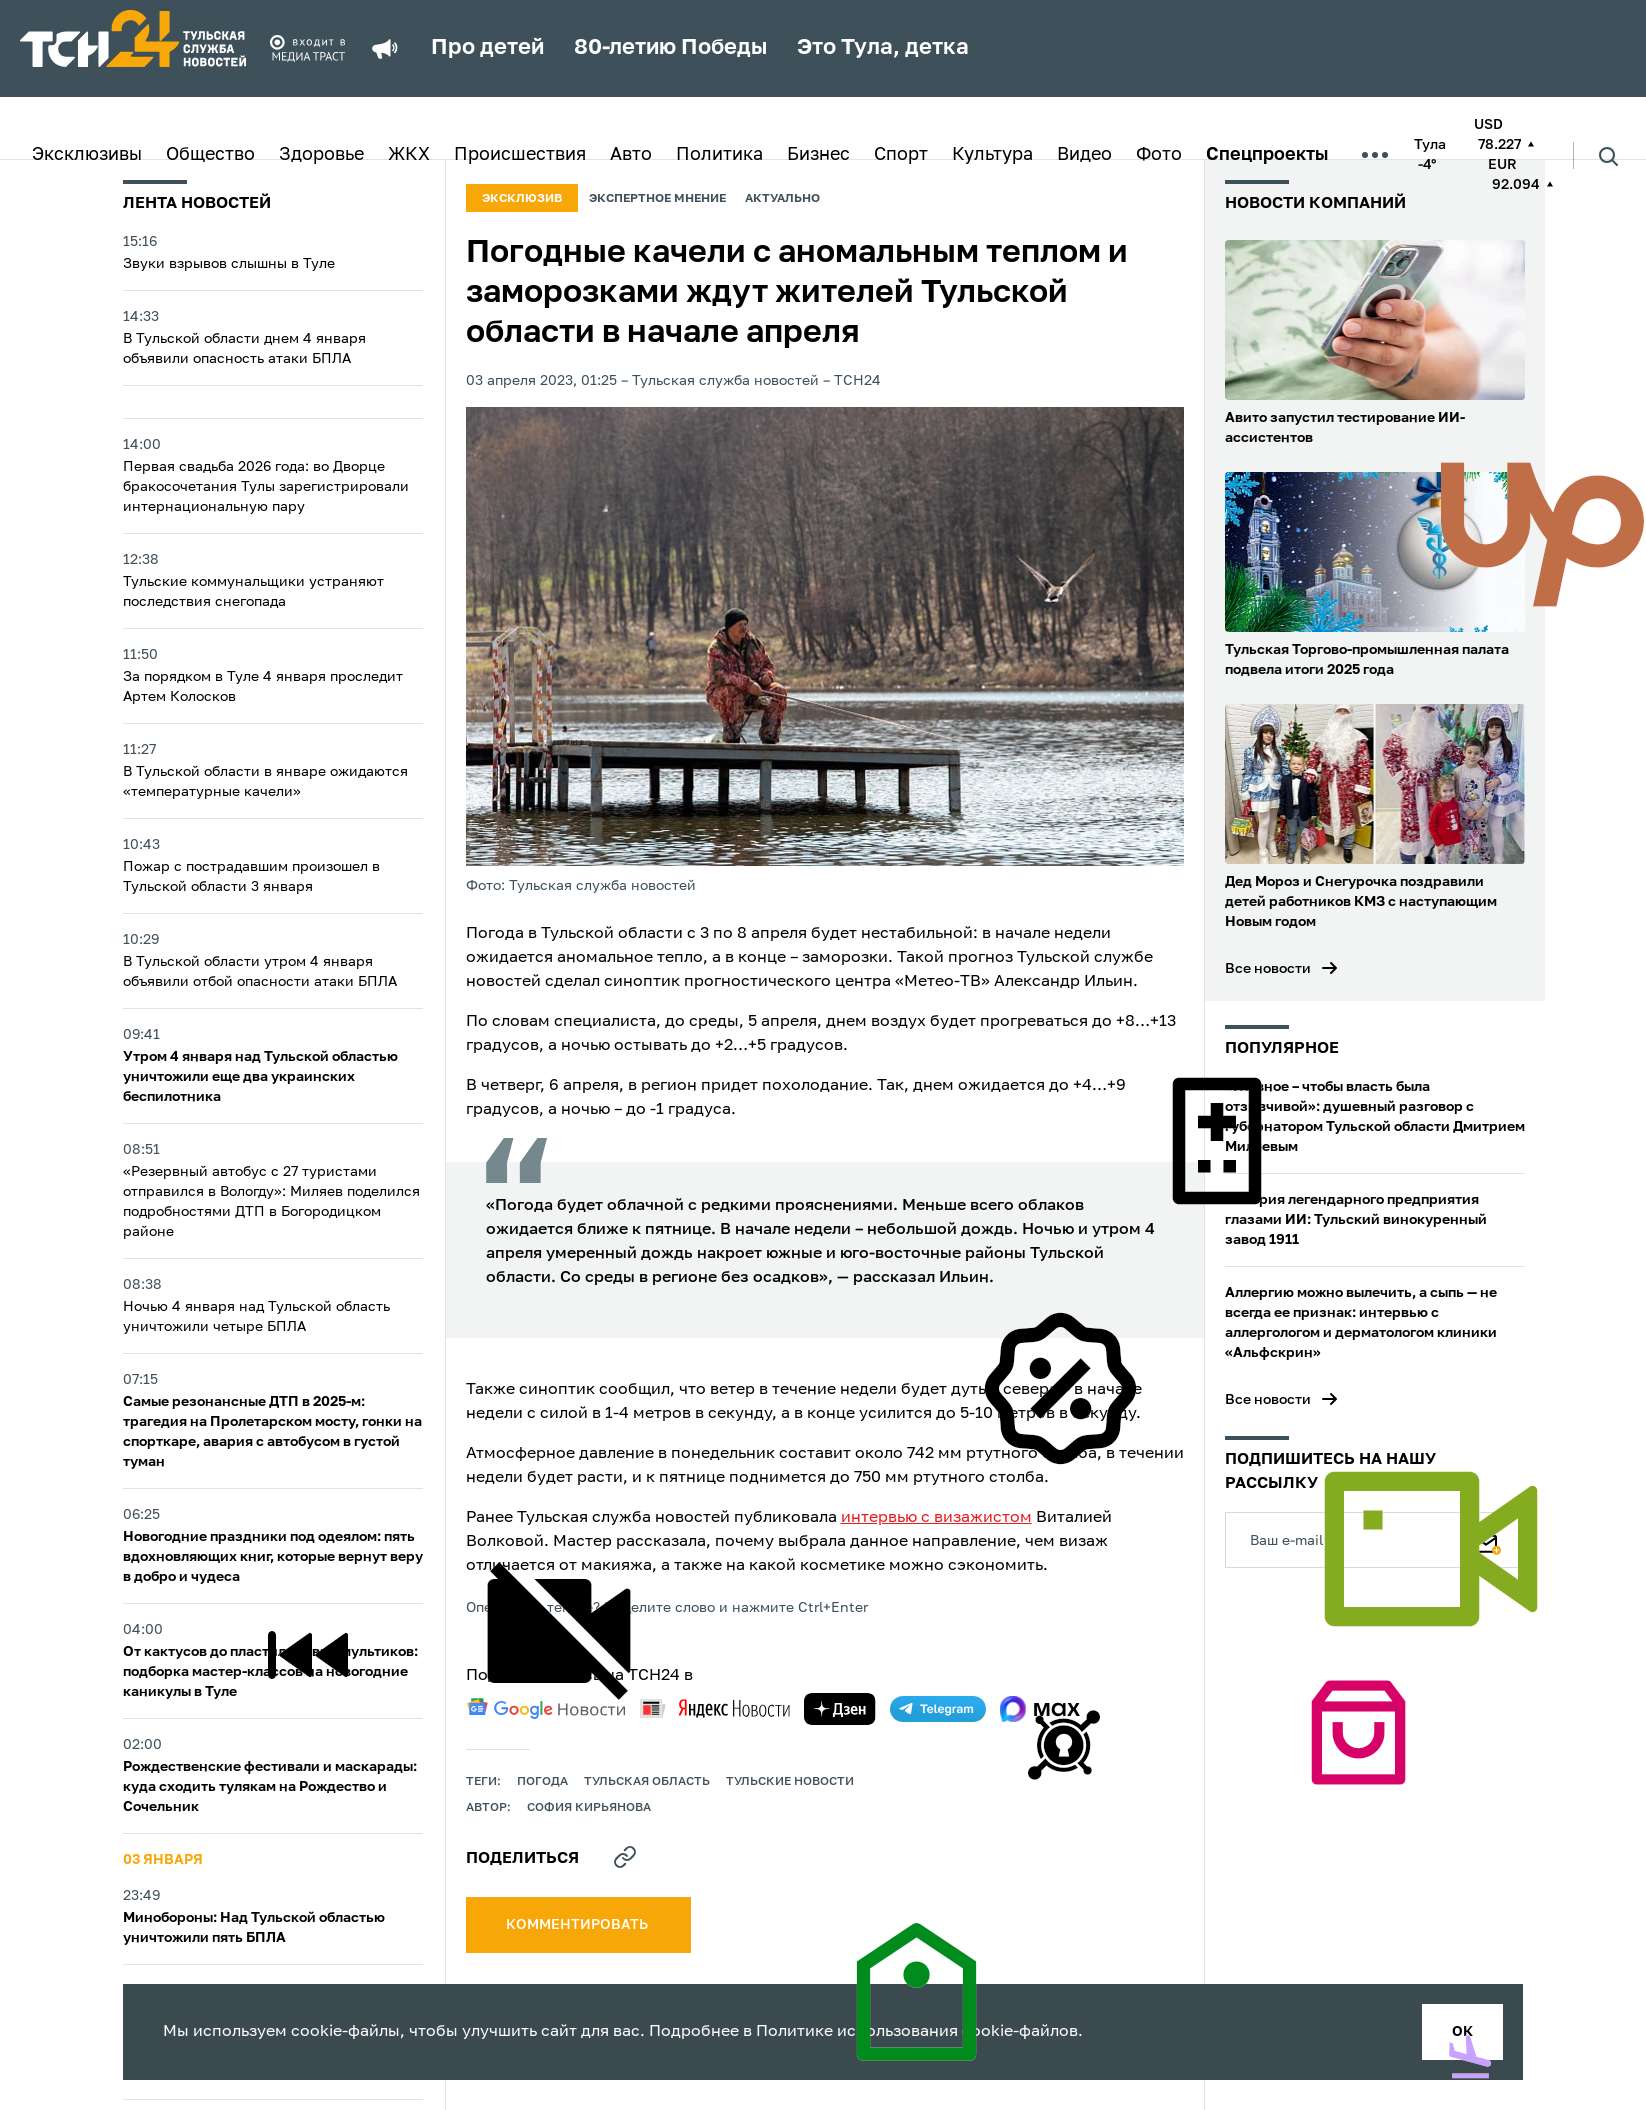  Describe the element at coordinates (916, 1994) in the screenshot. I see `view product pricing or discounts` at that location.